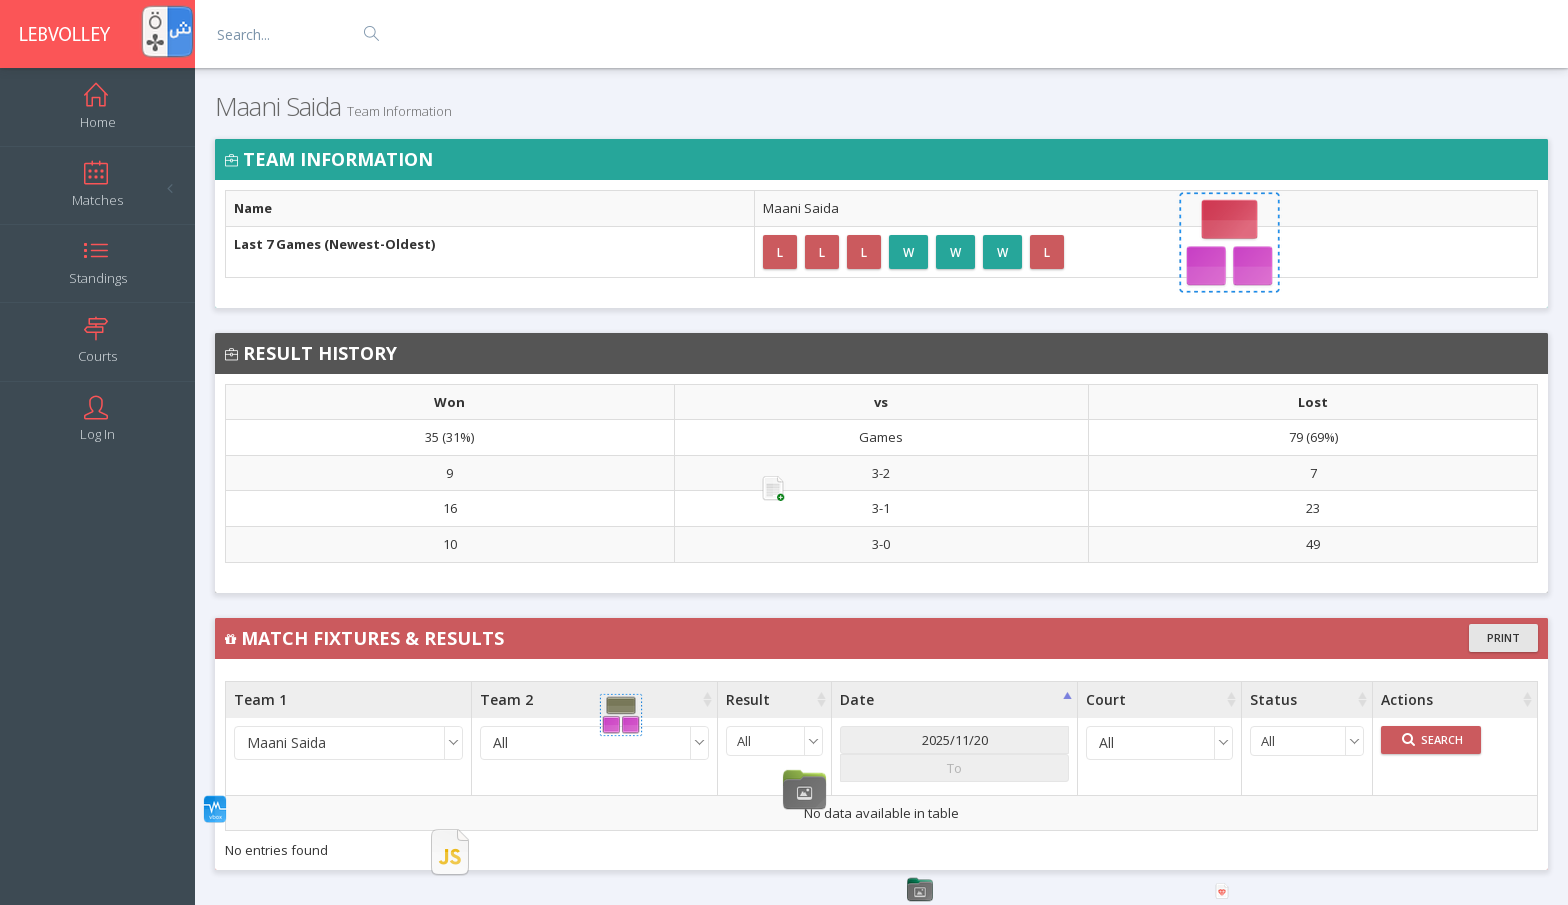 This screenshot has height=905, width=1568. Describe the element at coordinates (450, 852) in the screenshot. I see `a javascript file in your file system` at that location.